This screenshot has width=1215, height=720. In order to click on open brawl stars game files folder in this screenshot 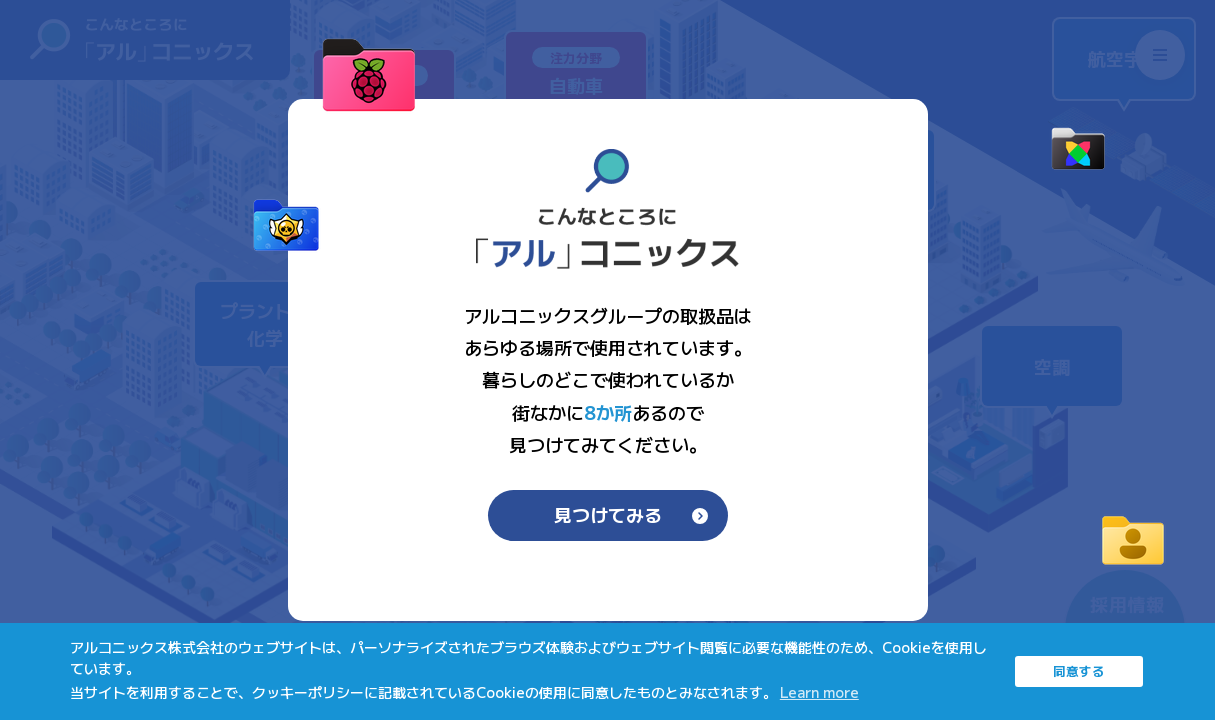, I will do `click(286, 227)`.